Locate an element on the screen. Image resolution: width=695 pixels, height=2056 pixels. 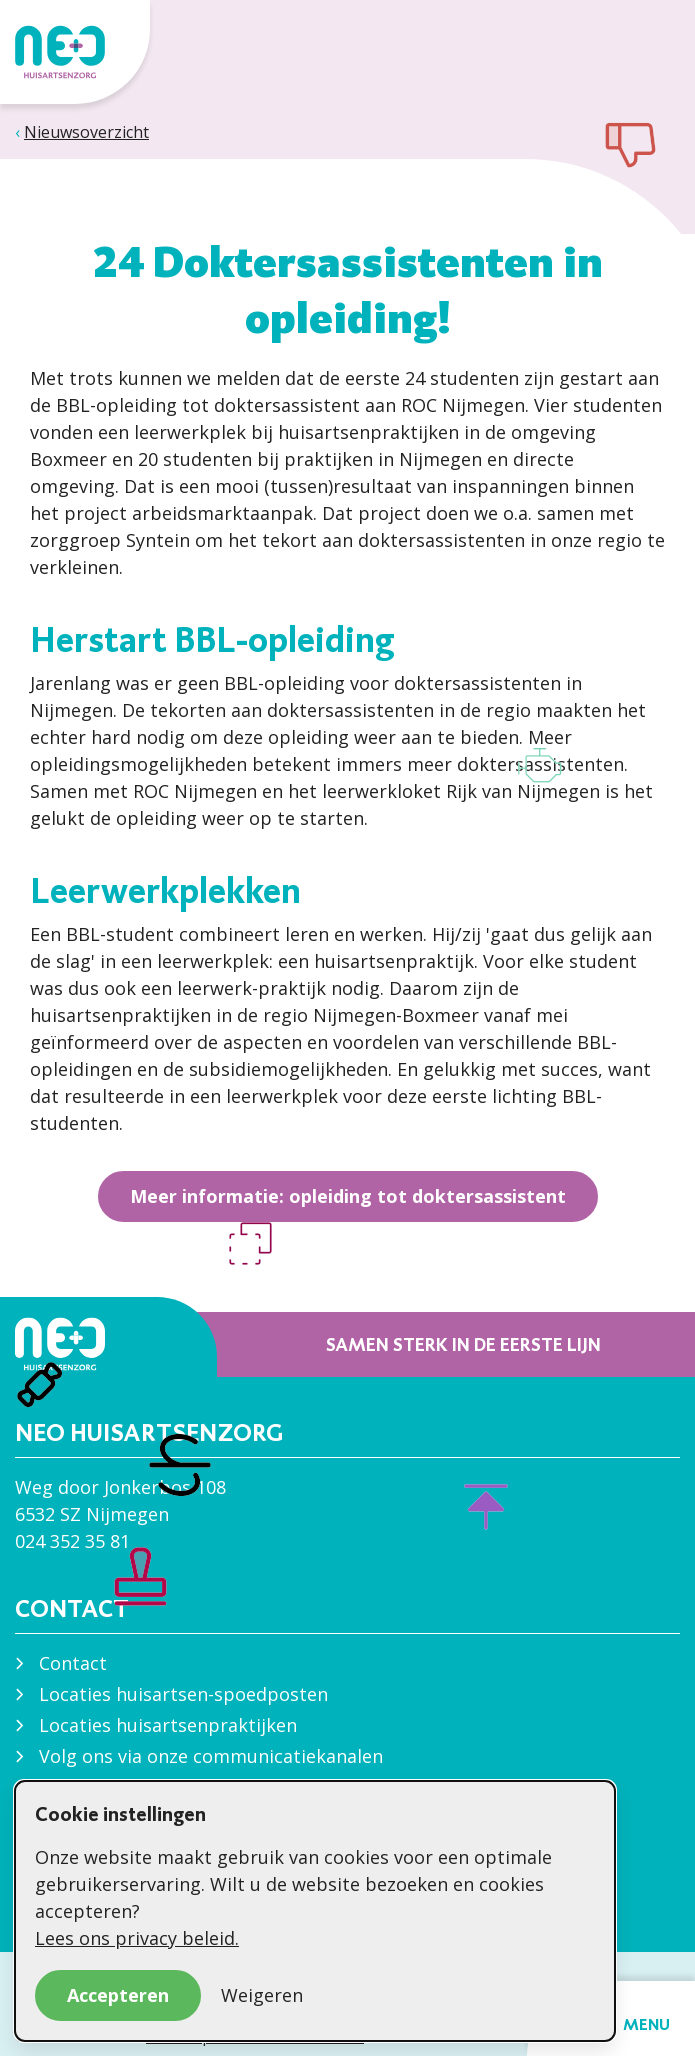
dislike or downvote content is located at coordinates (630, 142).